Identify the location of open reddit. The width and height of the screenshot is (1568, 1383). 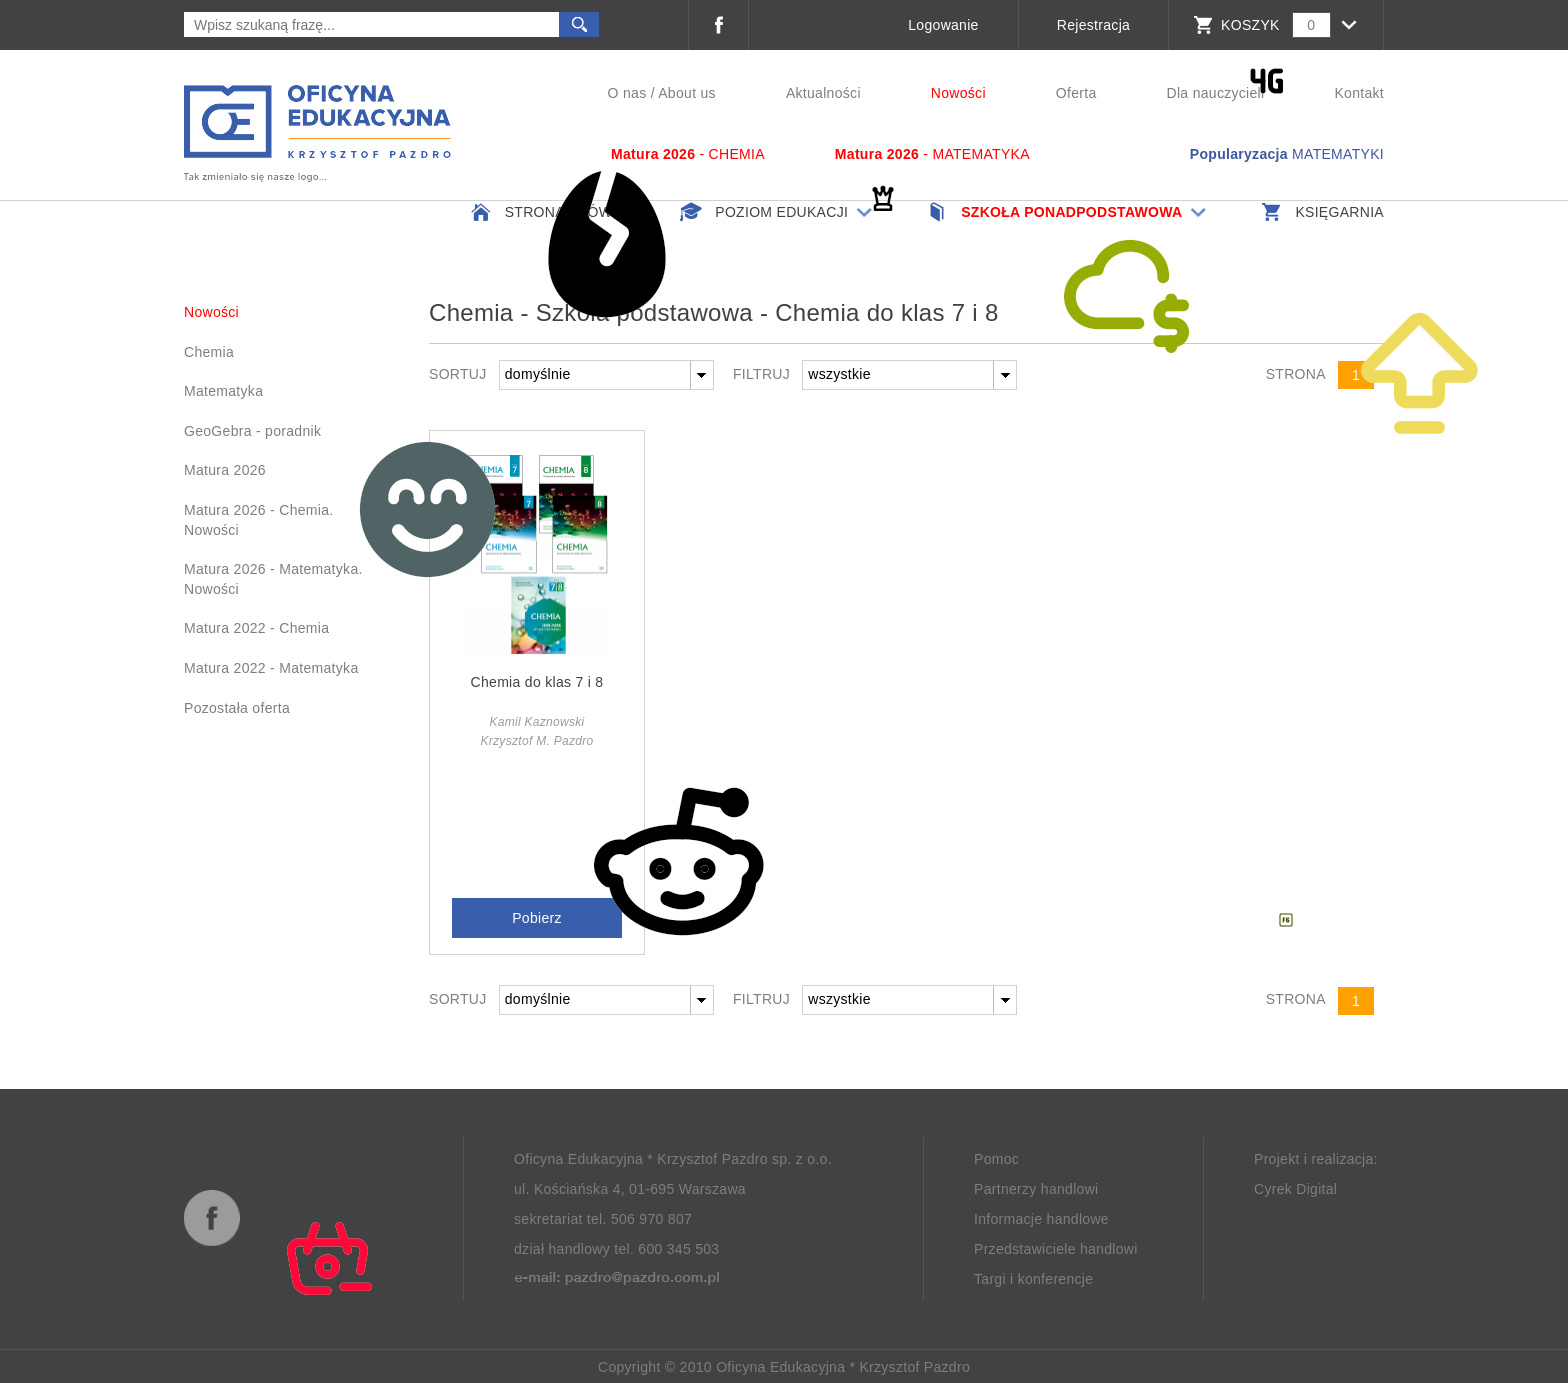
(682, 861).